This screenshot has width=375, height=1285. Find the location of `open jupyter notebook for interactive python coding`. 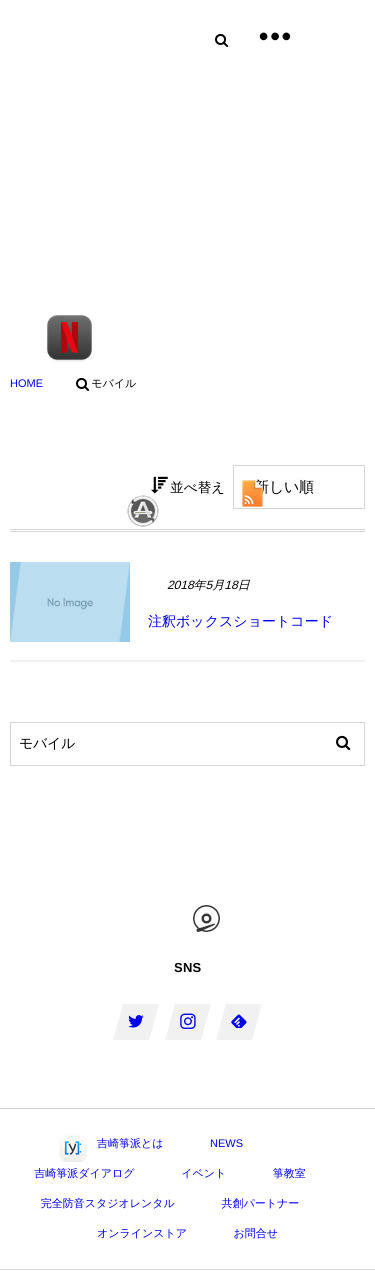

open jupyter notebook for interactive python coding is located at coordinates (73, 1148).